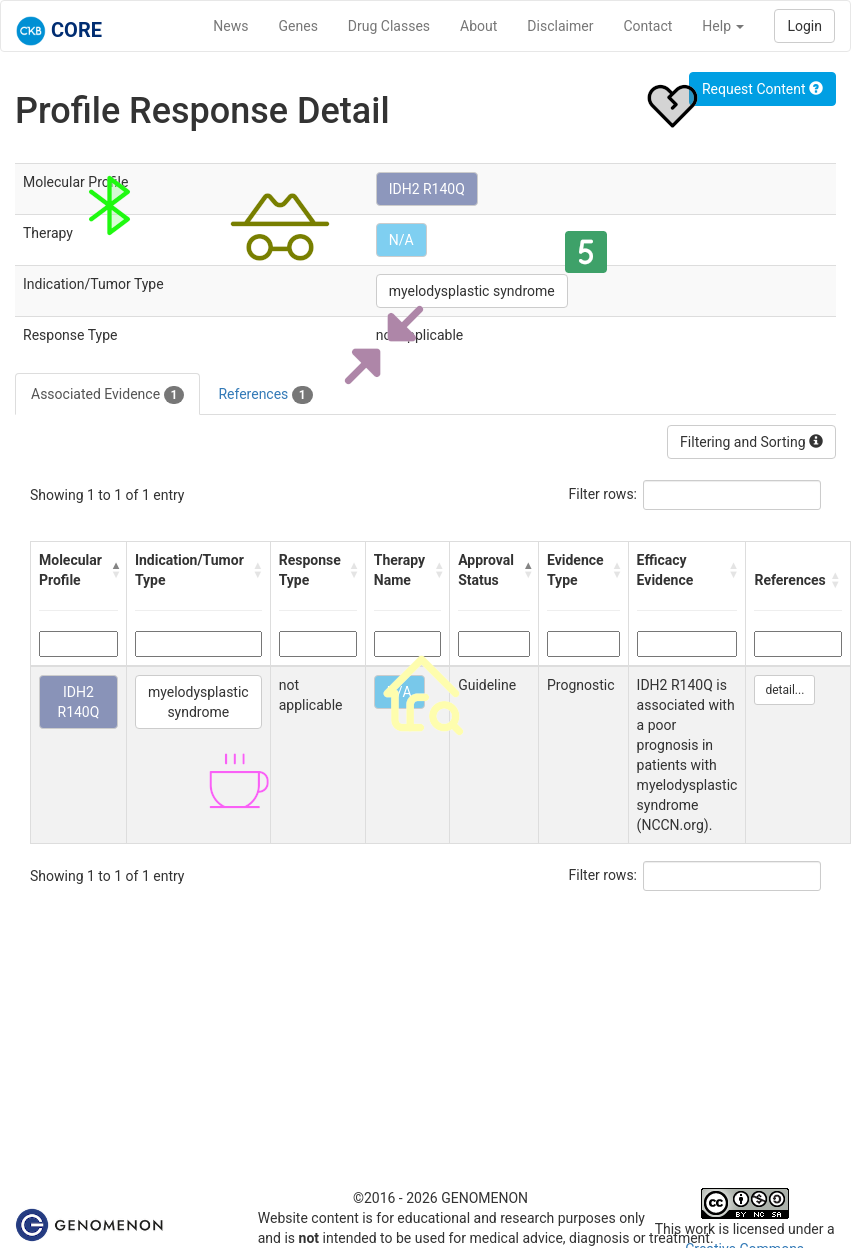 This screenshot has height=1248, width=851. I want to click on indicates step 5 in a numbered sequence, so click(586, 252).